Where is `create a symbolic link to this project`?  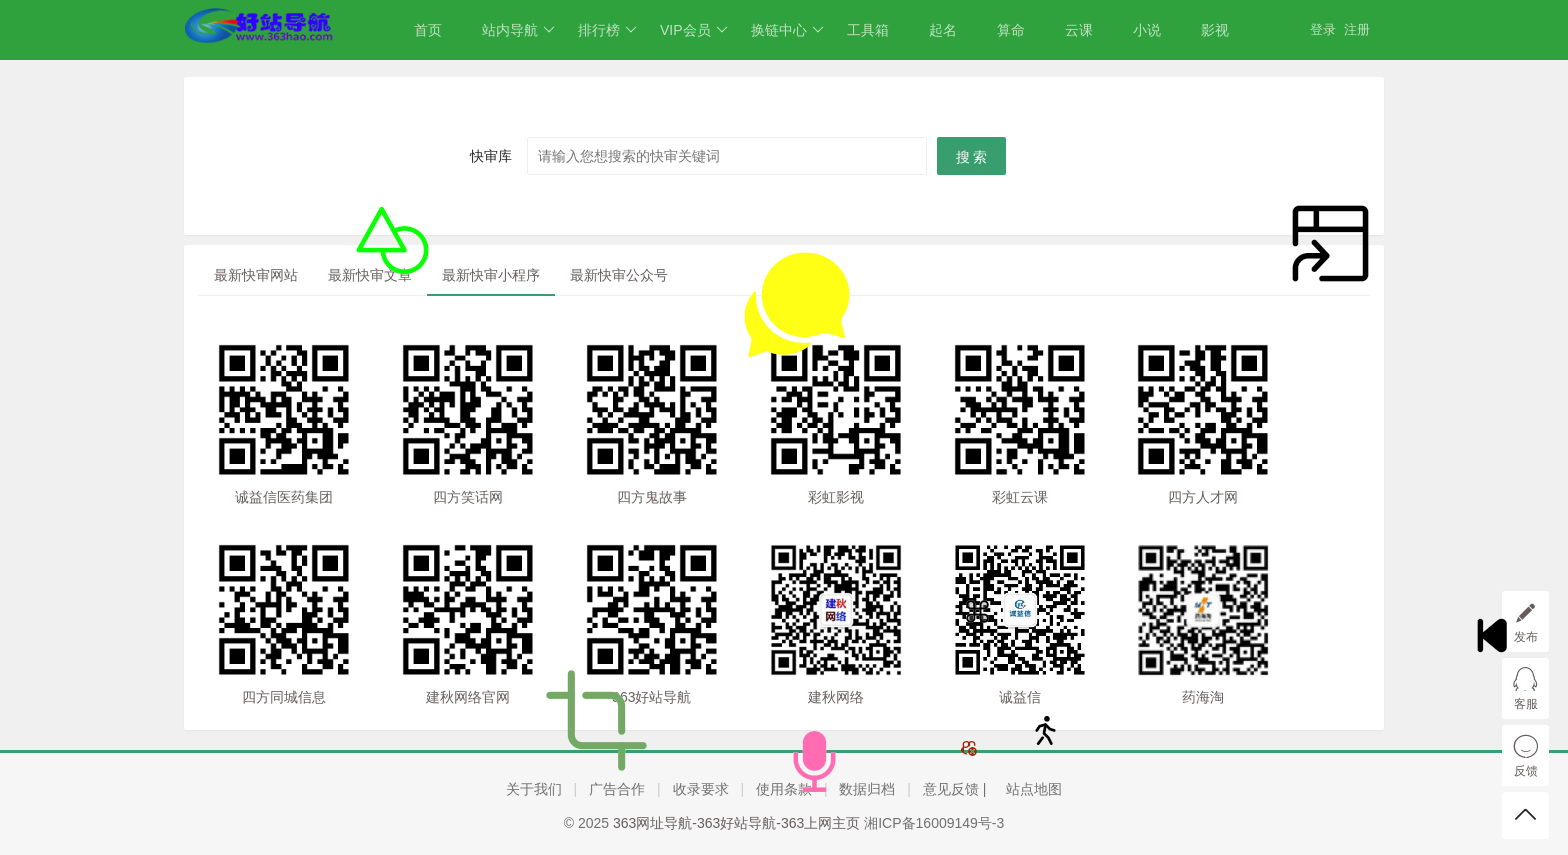 create a symbolic link to this project is located at coordinates (1330, 243).